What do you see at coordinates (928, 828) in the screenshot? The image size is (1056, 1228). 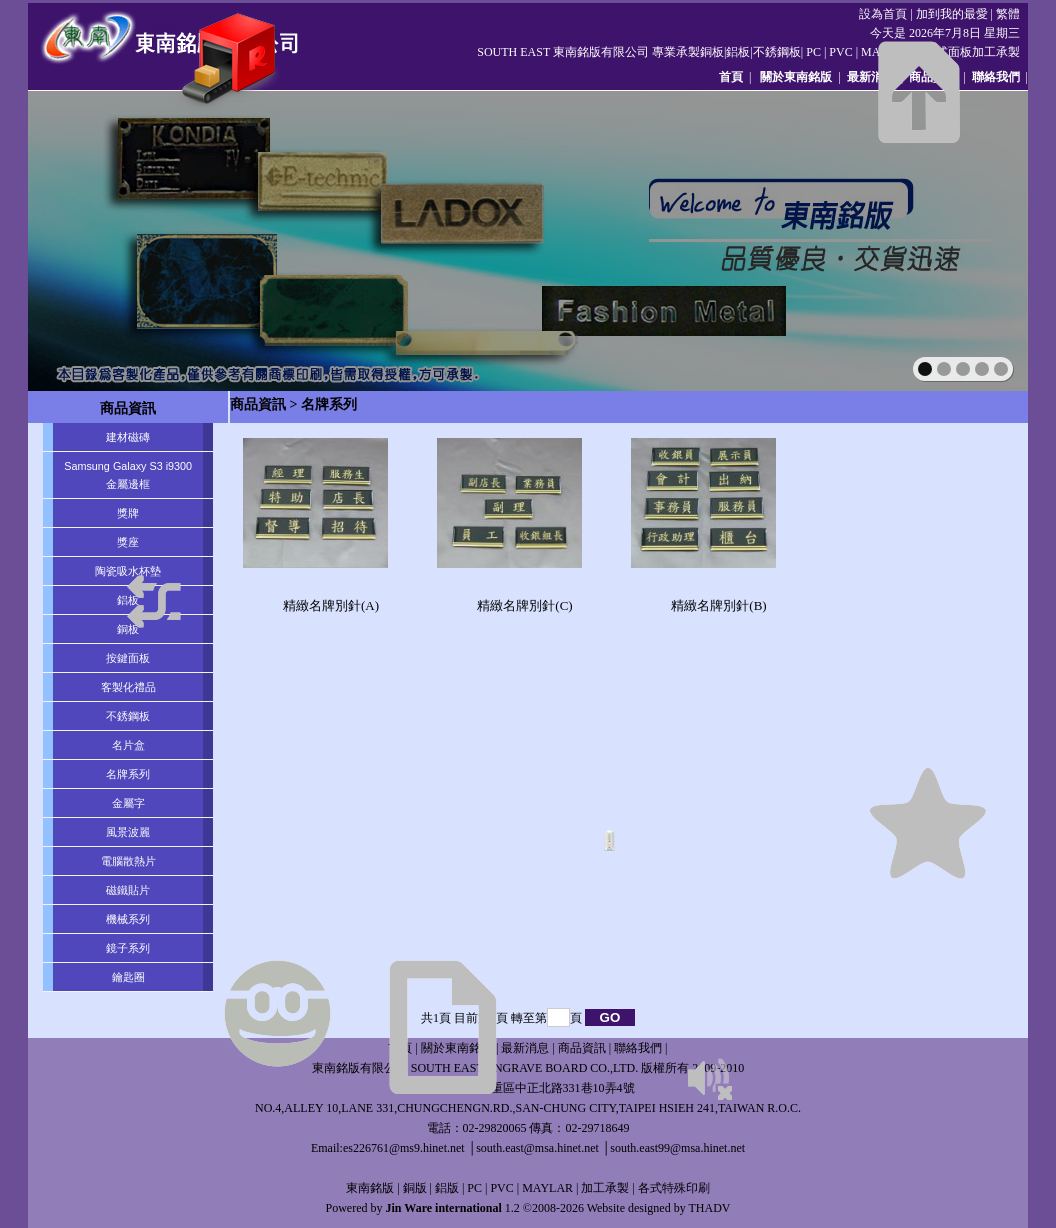 I see `access your bookmarked items` at bounding box center [928, 828].